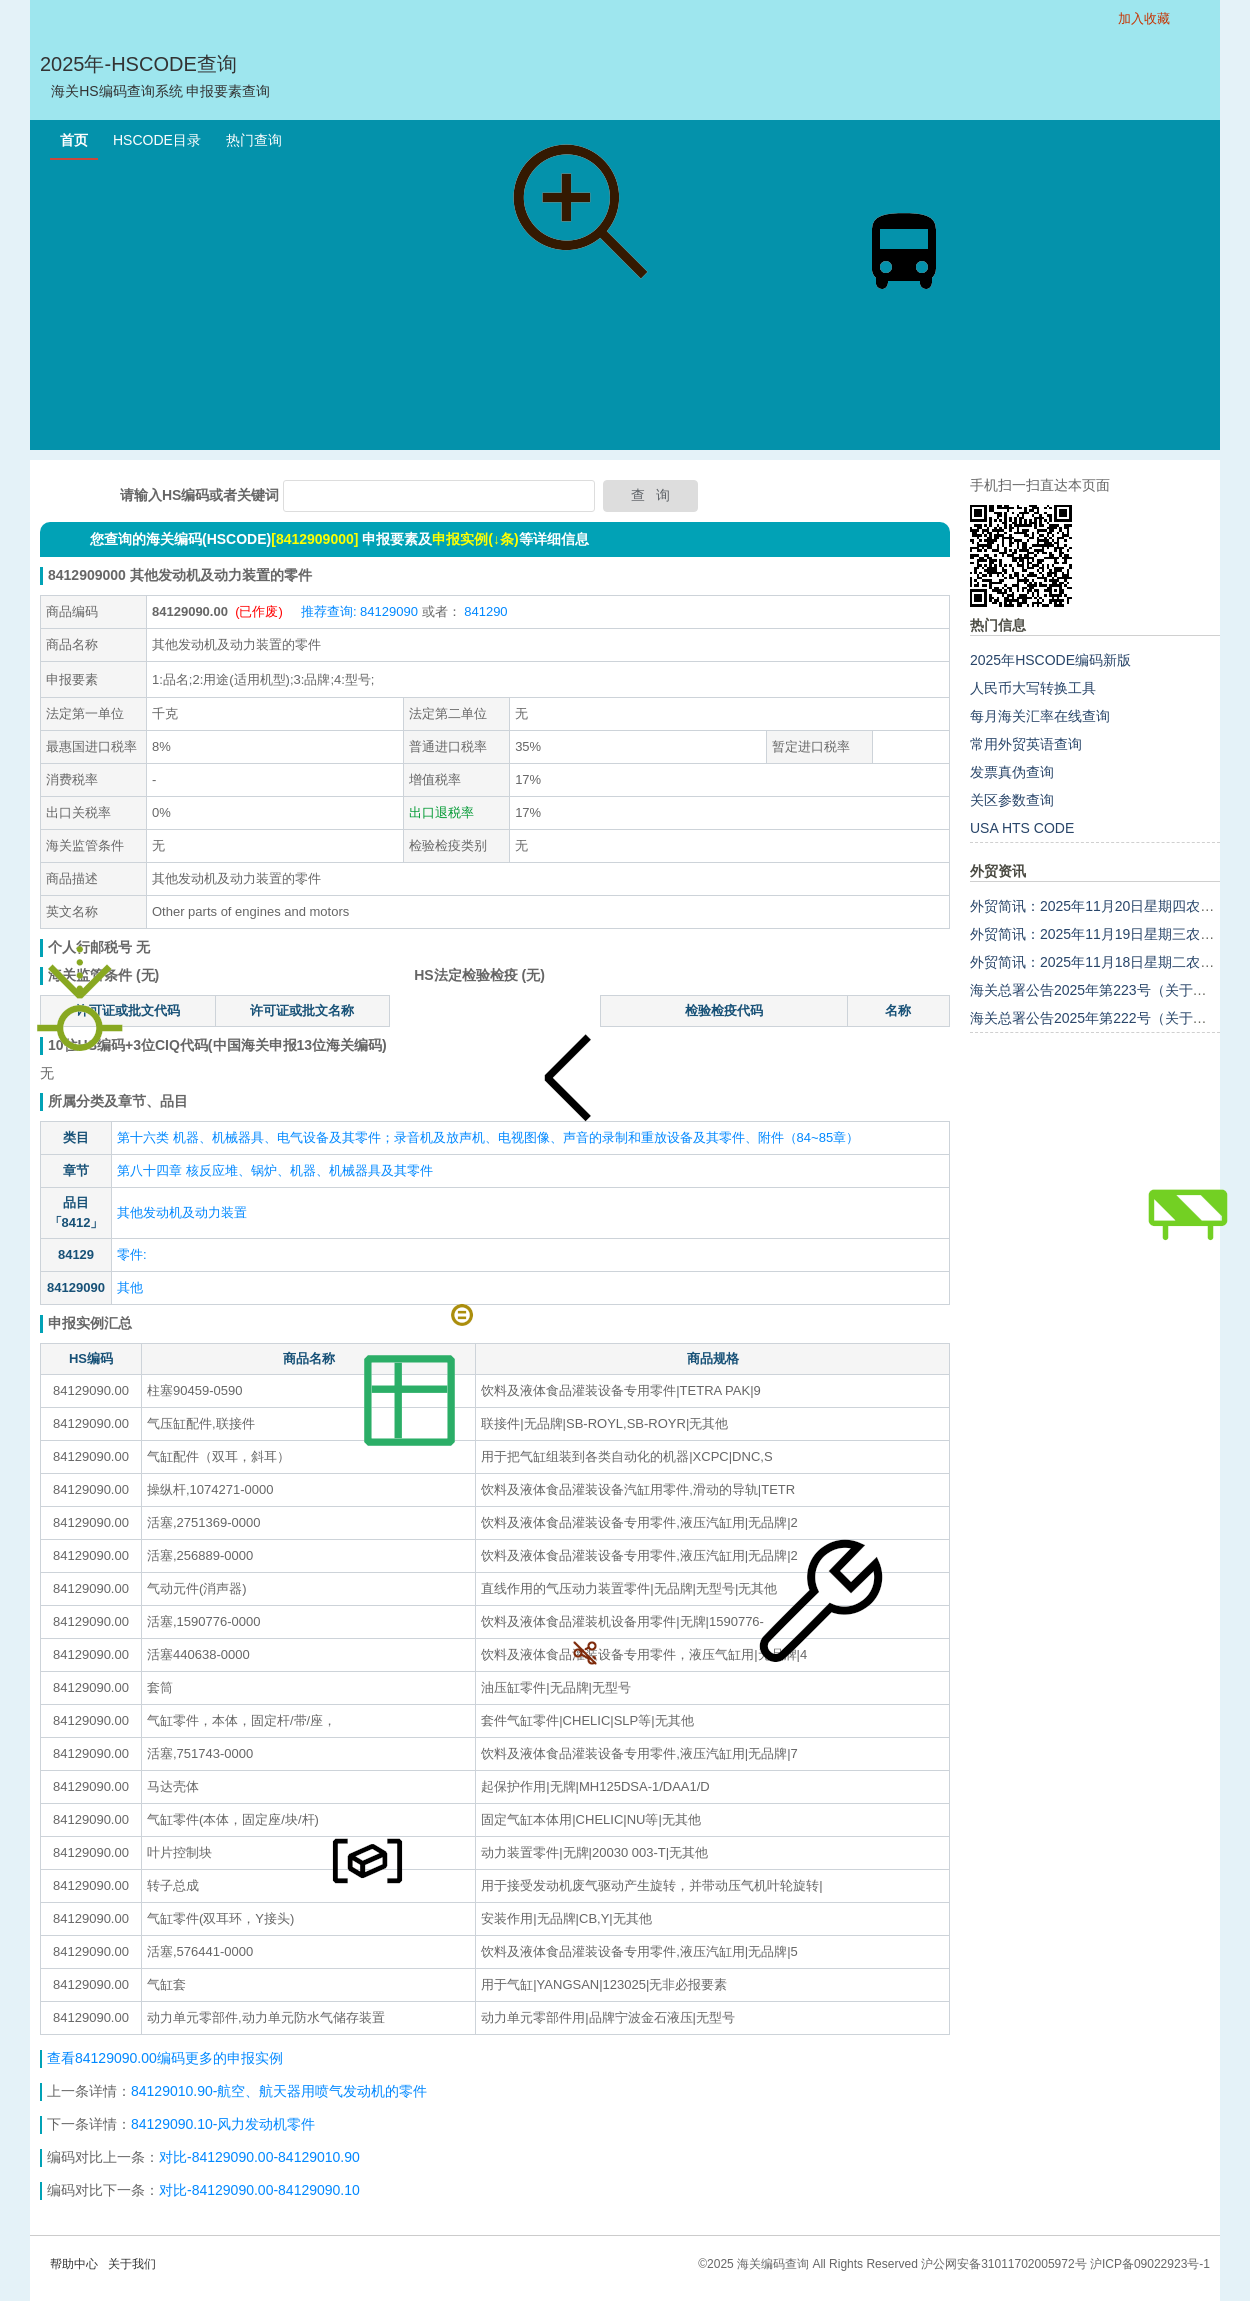 The image size is (1250, 2301). What do you see at coordinates (462, 1315) in the screenshot?
I see `indicates an unverified conditional breakpoint in debug mode` at bounding box center [462, 1315].